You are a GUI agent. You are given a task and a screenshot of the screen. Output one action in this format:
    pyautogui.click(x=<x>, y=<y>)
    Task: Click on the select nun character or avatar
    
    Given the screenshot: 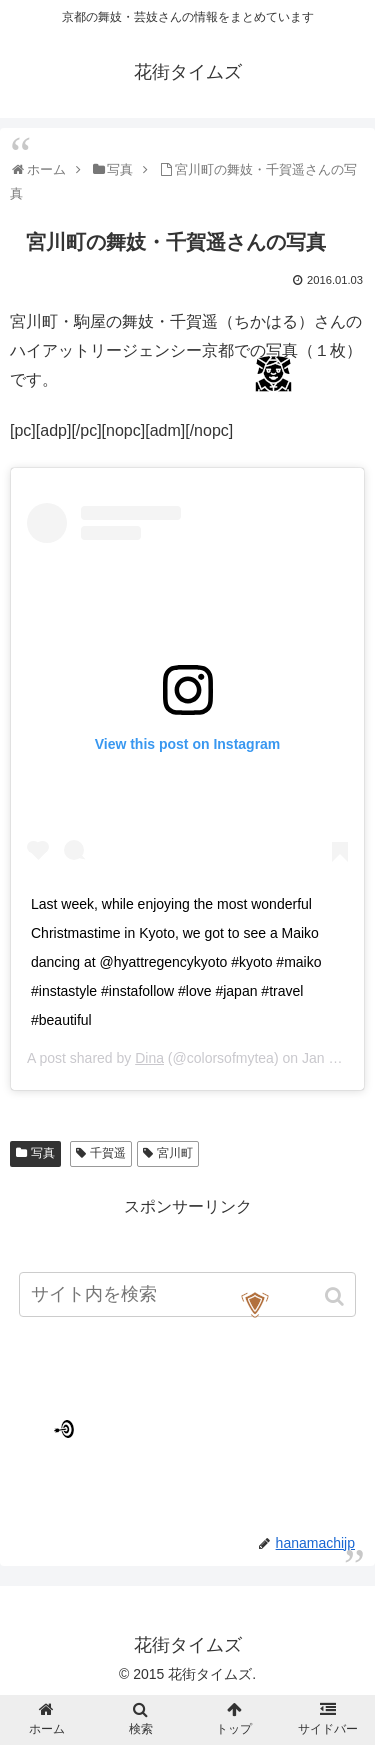 What is the action you would take?
    pyautogui.click(x=273, y=373)
    